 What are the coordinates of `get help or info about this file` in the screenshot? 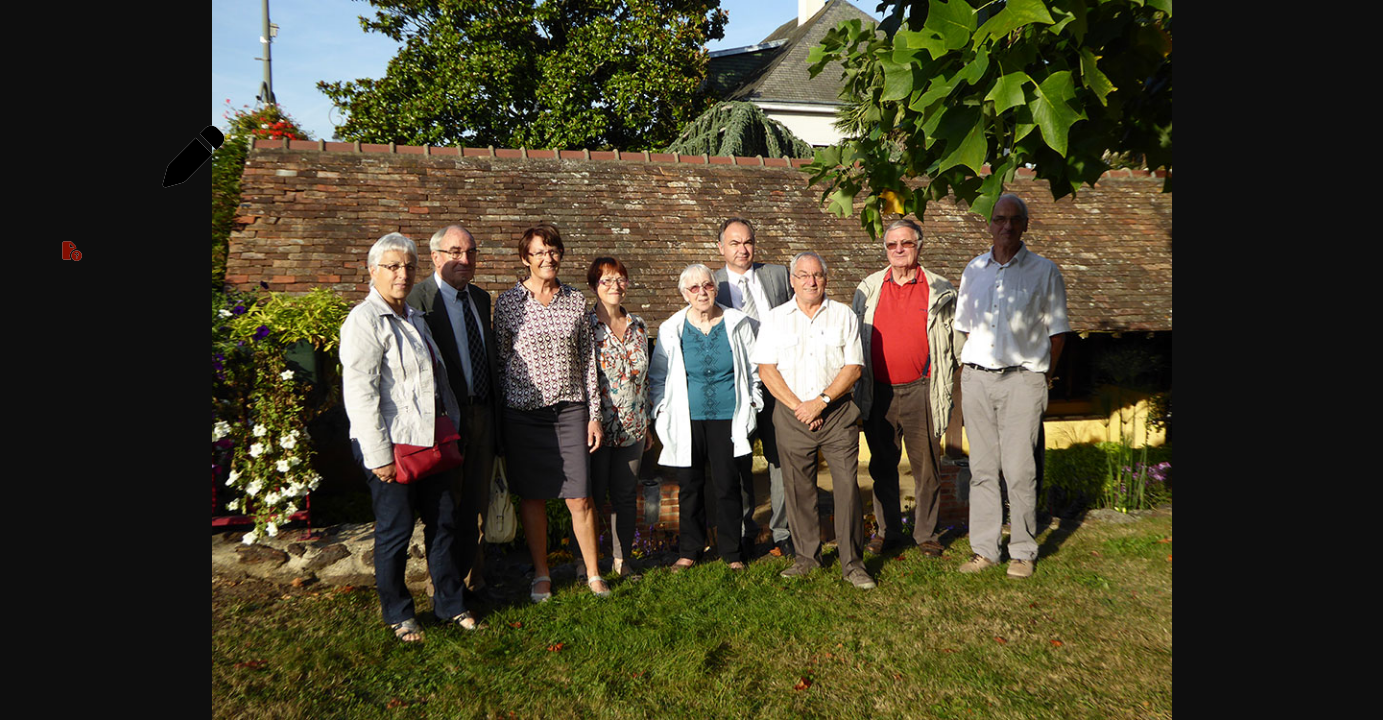 It's located at (71, 250).